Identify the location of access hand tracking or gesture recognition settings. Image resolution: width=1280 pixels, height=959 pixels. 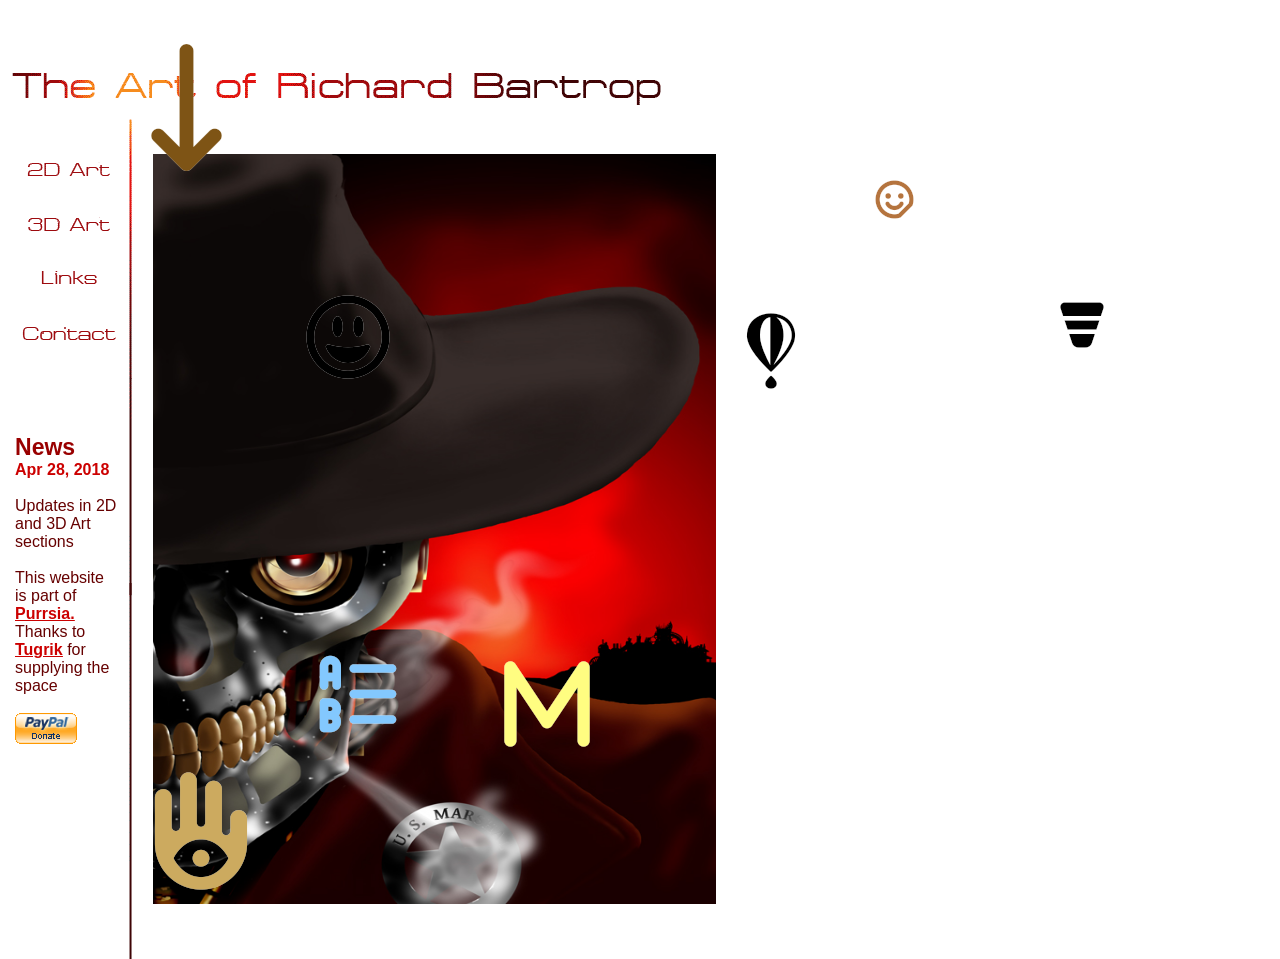
(201, 831).